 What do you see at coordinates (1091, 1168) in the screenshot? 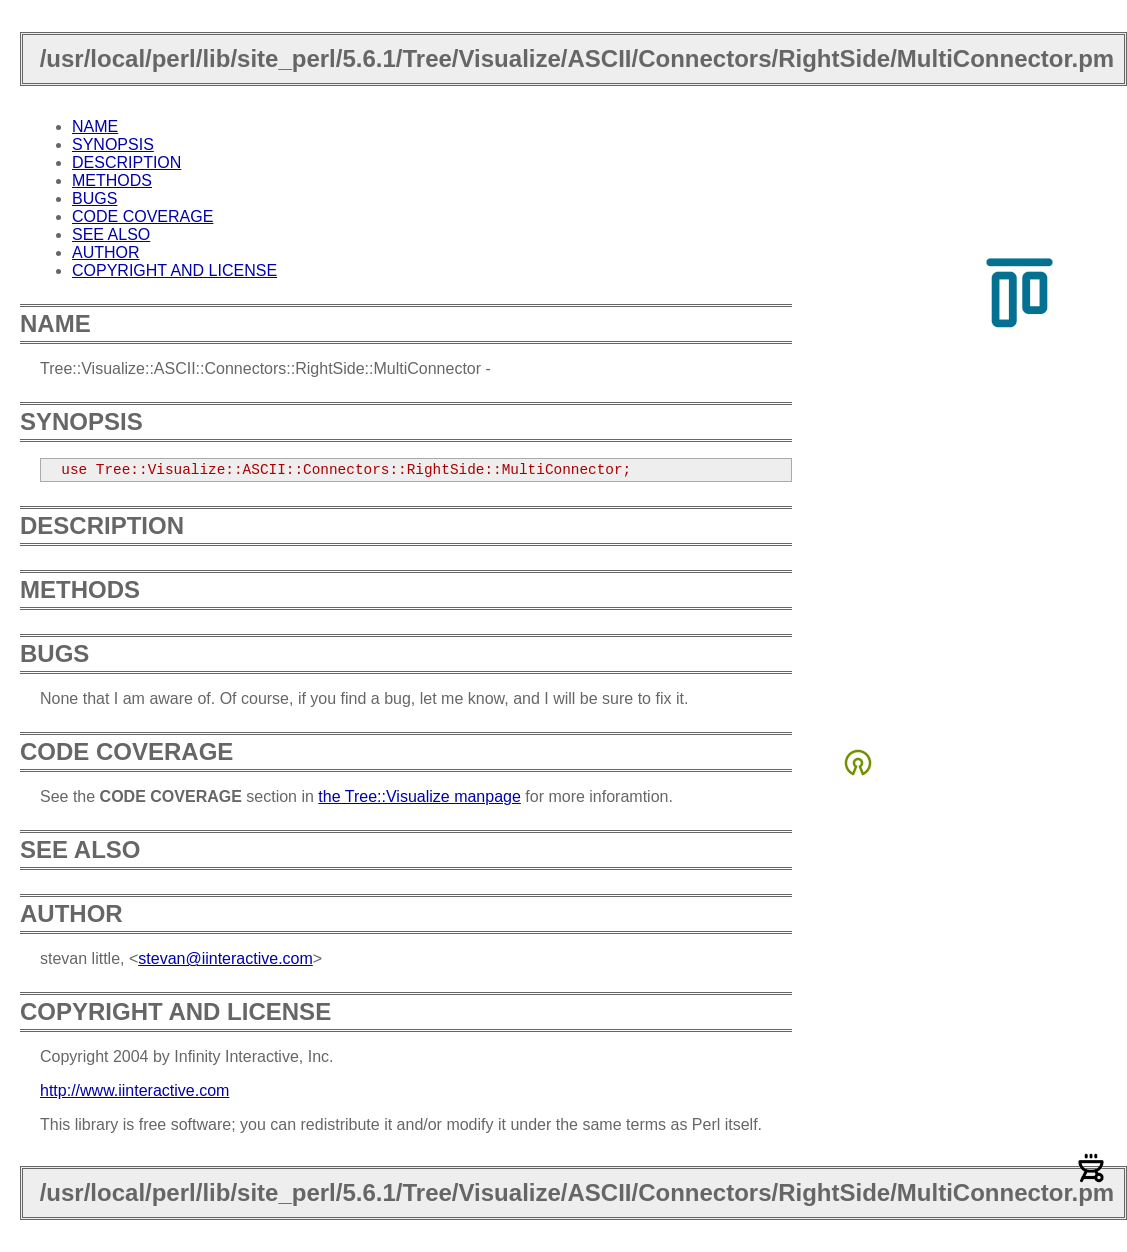
I see `access grill or barbecue settings` at bounding box center [1091, 1168].